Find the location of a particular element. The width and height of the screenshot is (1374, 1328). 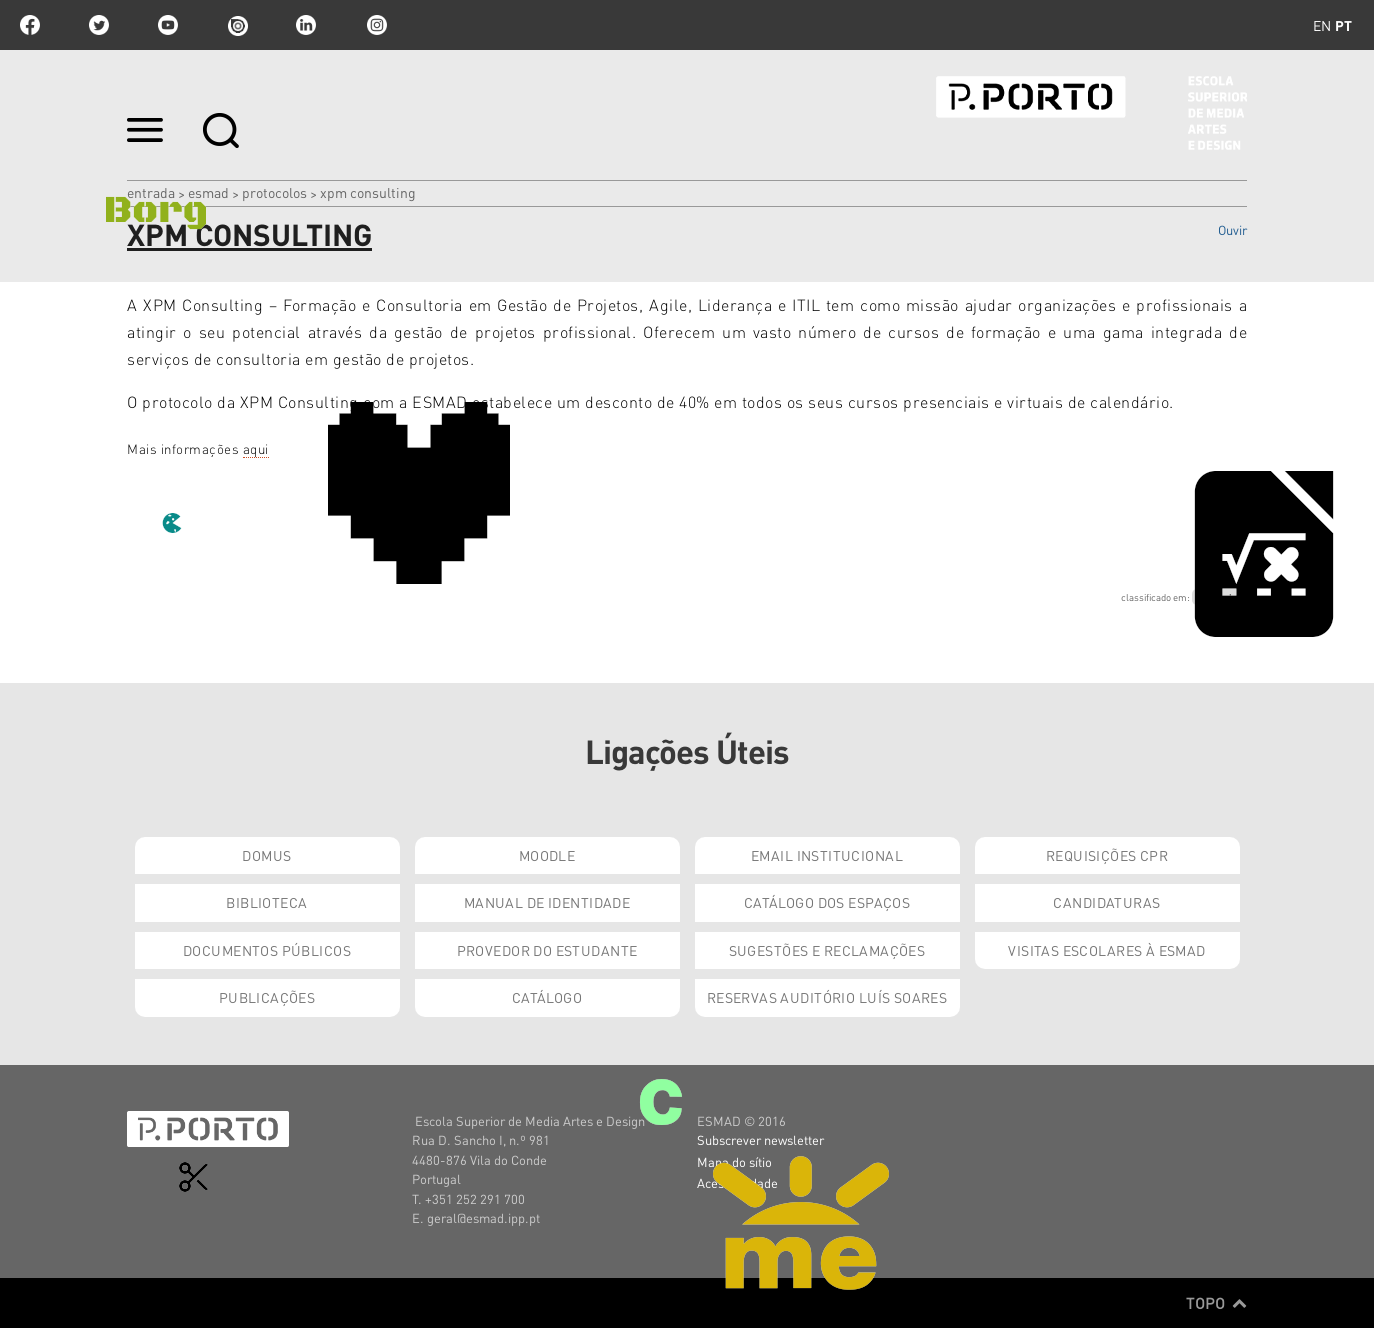

cookiecutter project templating tool logo is located at coordinates (172, 523).